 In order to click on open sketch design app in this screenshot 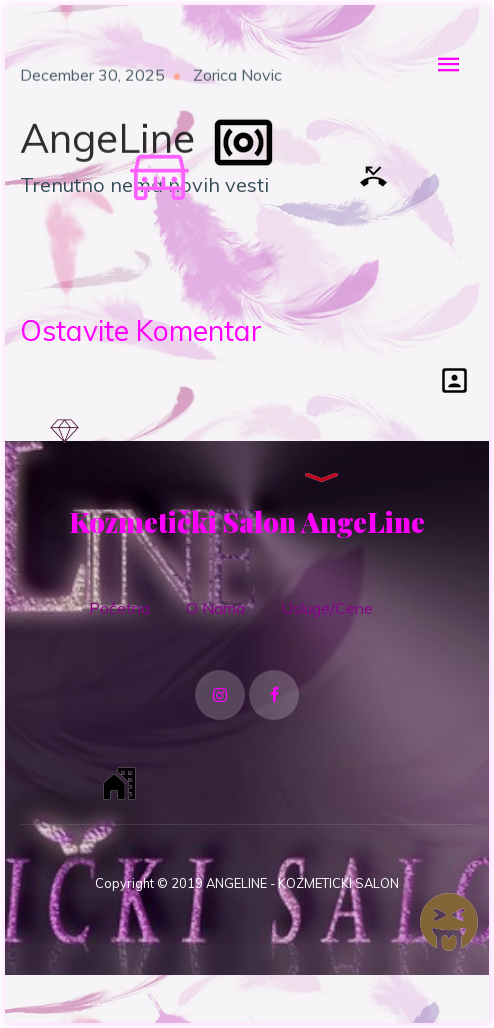, I will do `click(64, 430)`.